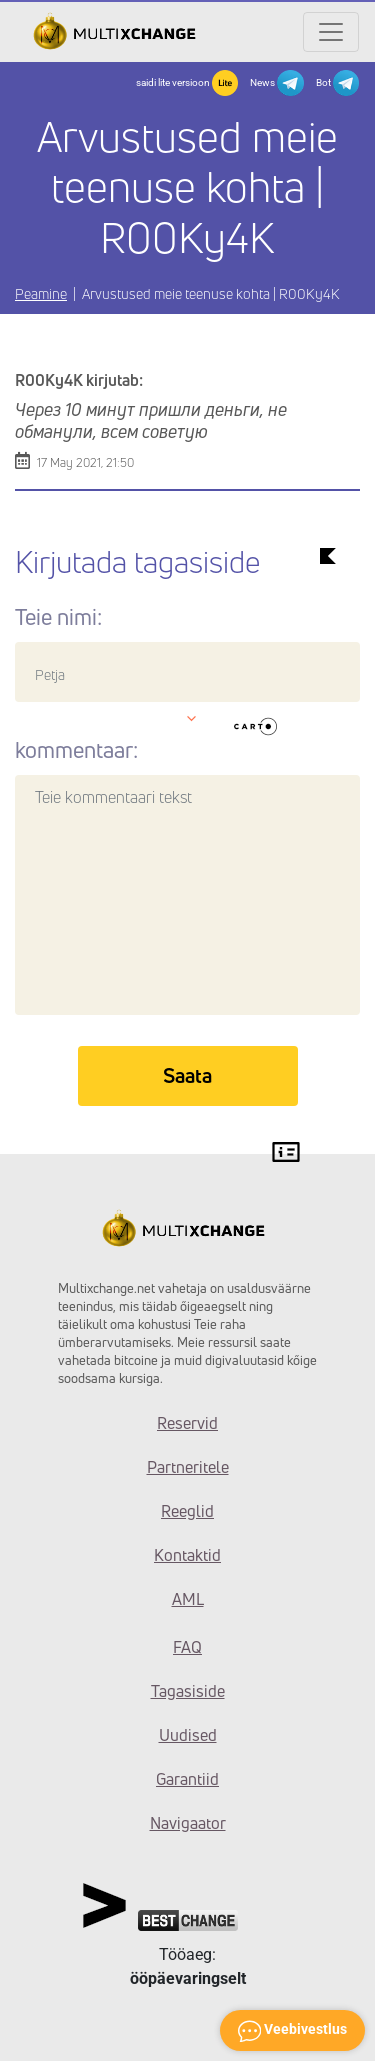  What do you see at coordinates (286, 1152) in the screenshot?
I see `view contact or business card details` at bounding box center [286, 1152].